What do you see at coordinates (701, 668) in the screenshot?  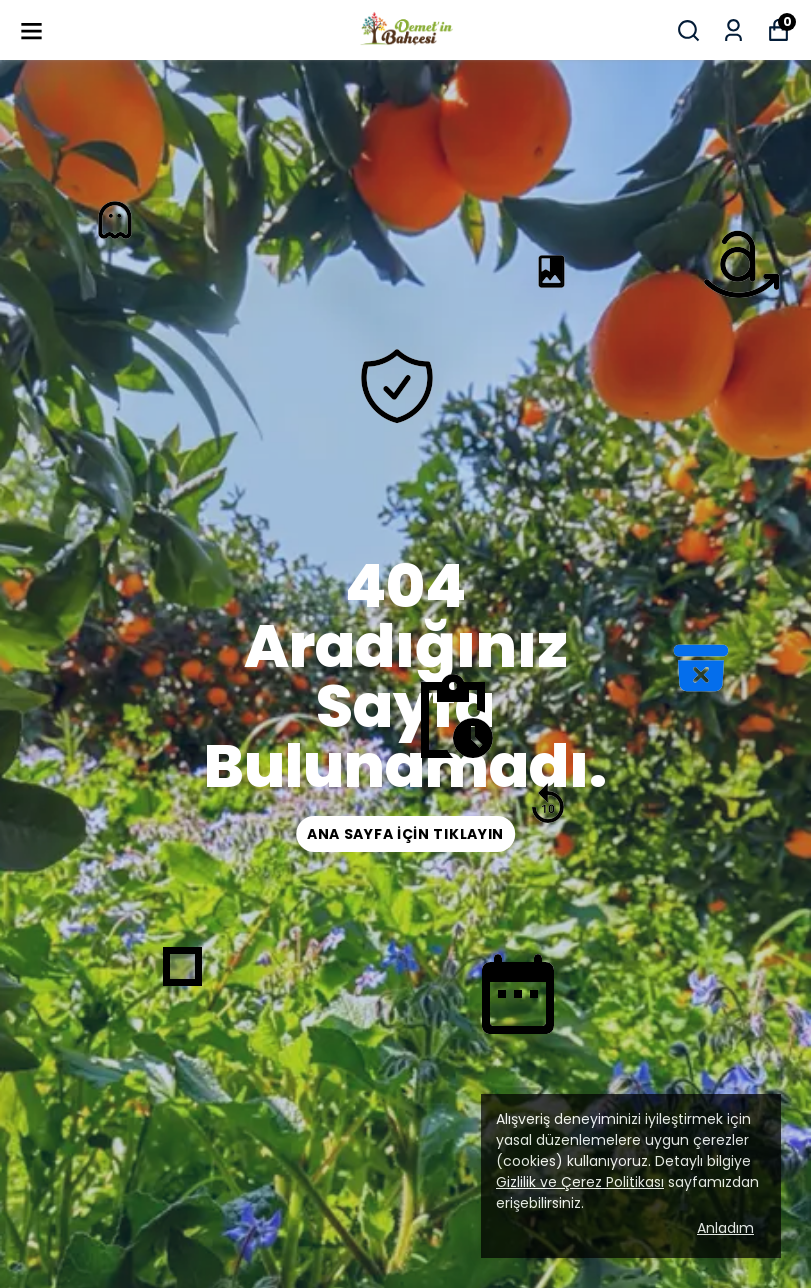 I see `remove item from archive` at bounding box center [701, 668].